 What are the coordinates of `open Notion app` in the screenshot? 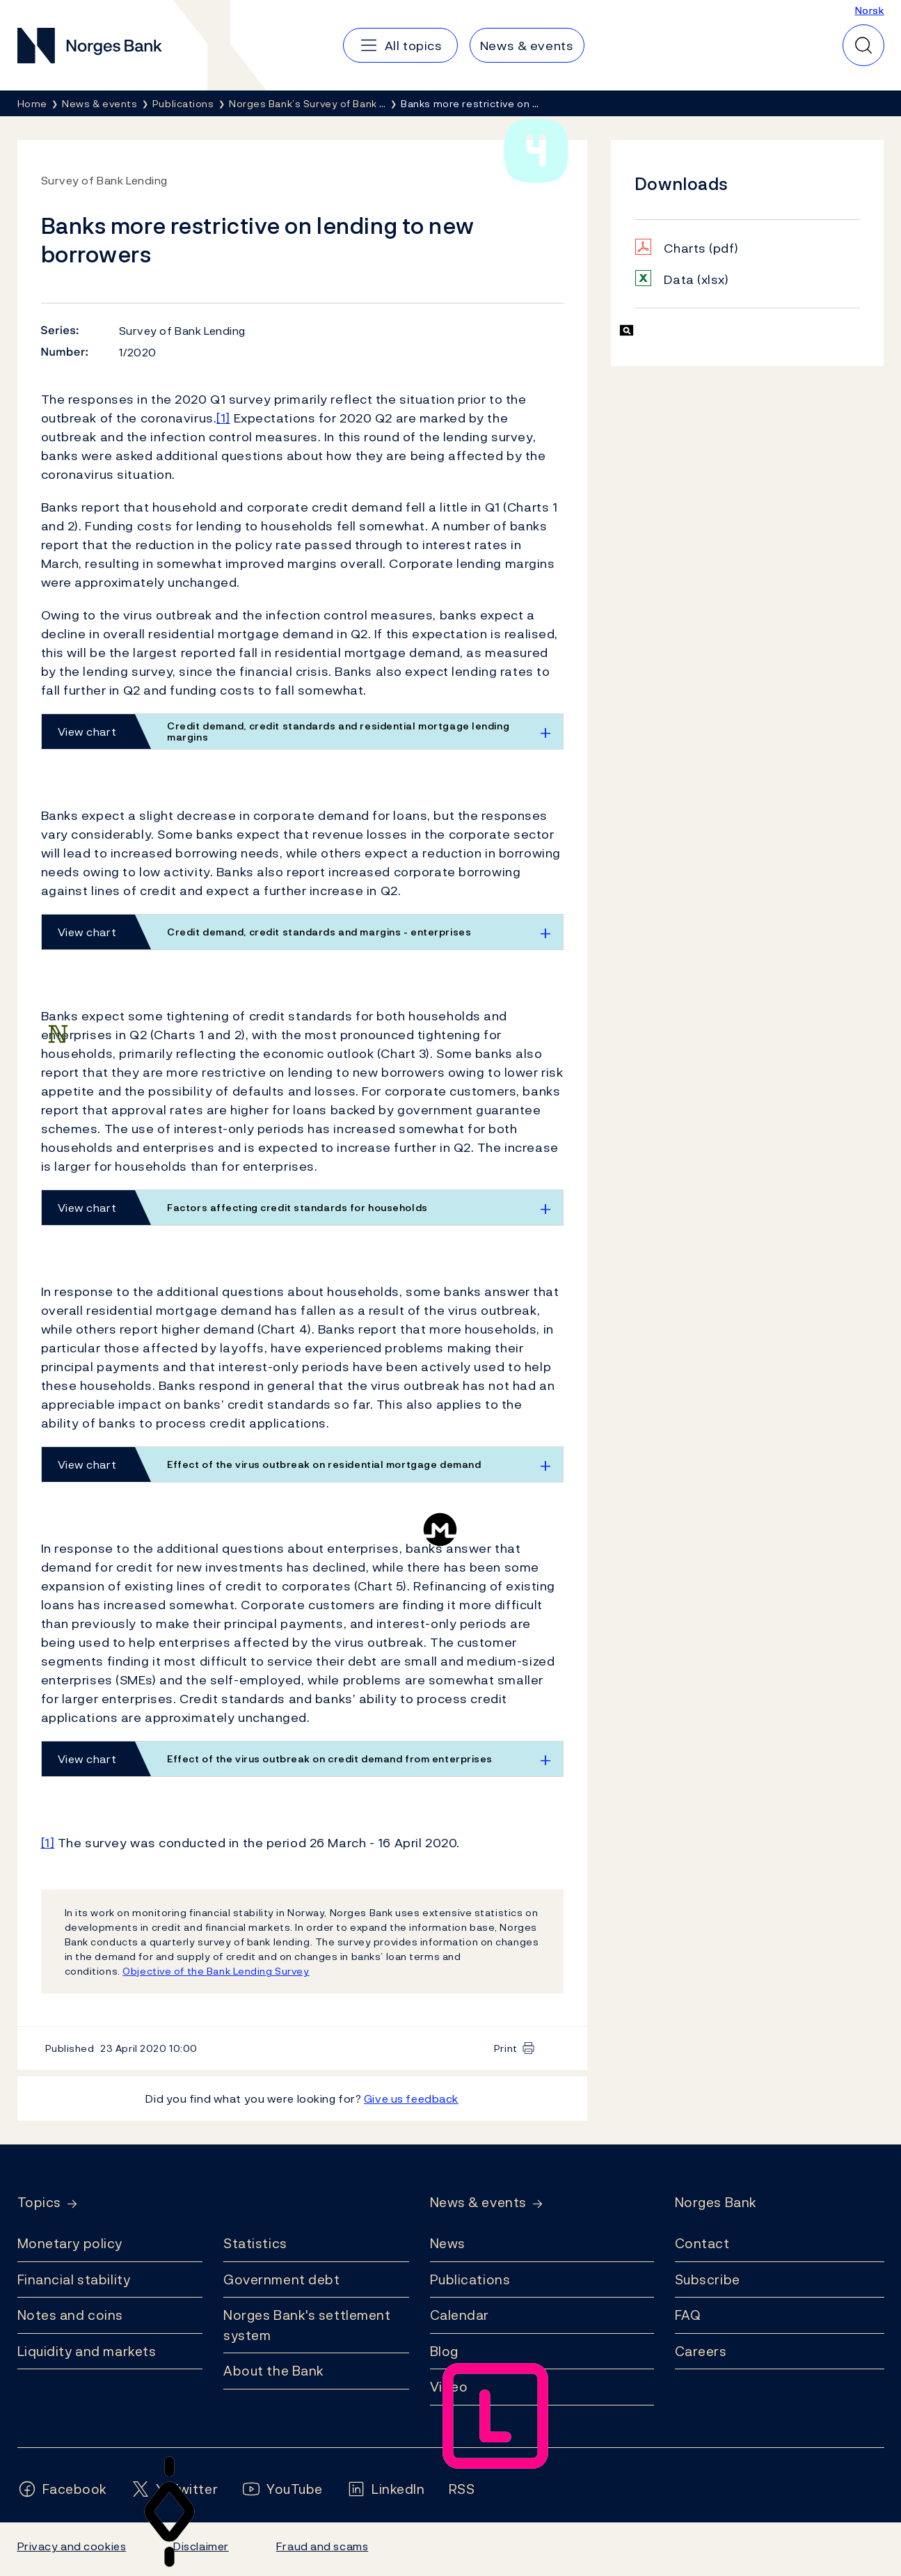 It's located at (58, 1034).